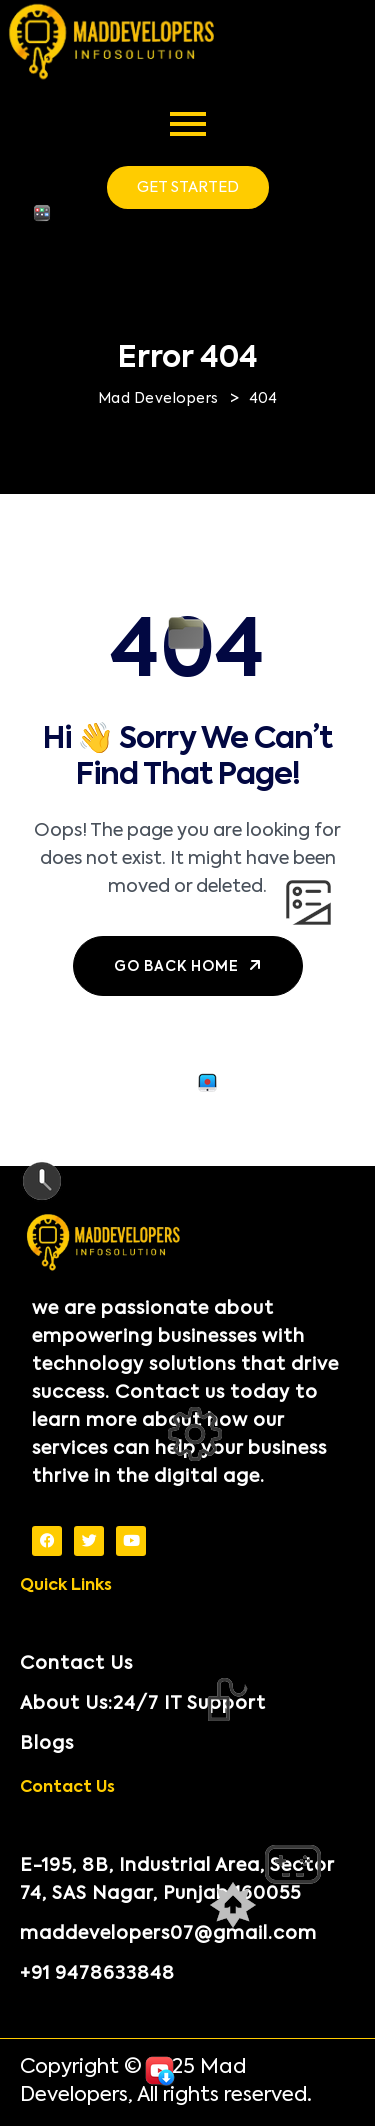 This screenshot has height=2126, width=375. I want to click on indicates an open folder, so click(186, 633).